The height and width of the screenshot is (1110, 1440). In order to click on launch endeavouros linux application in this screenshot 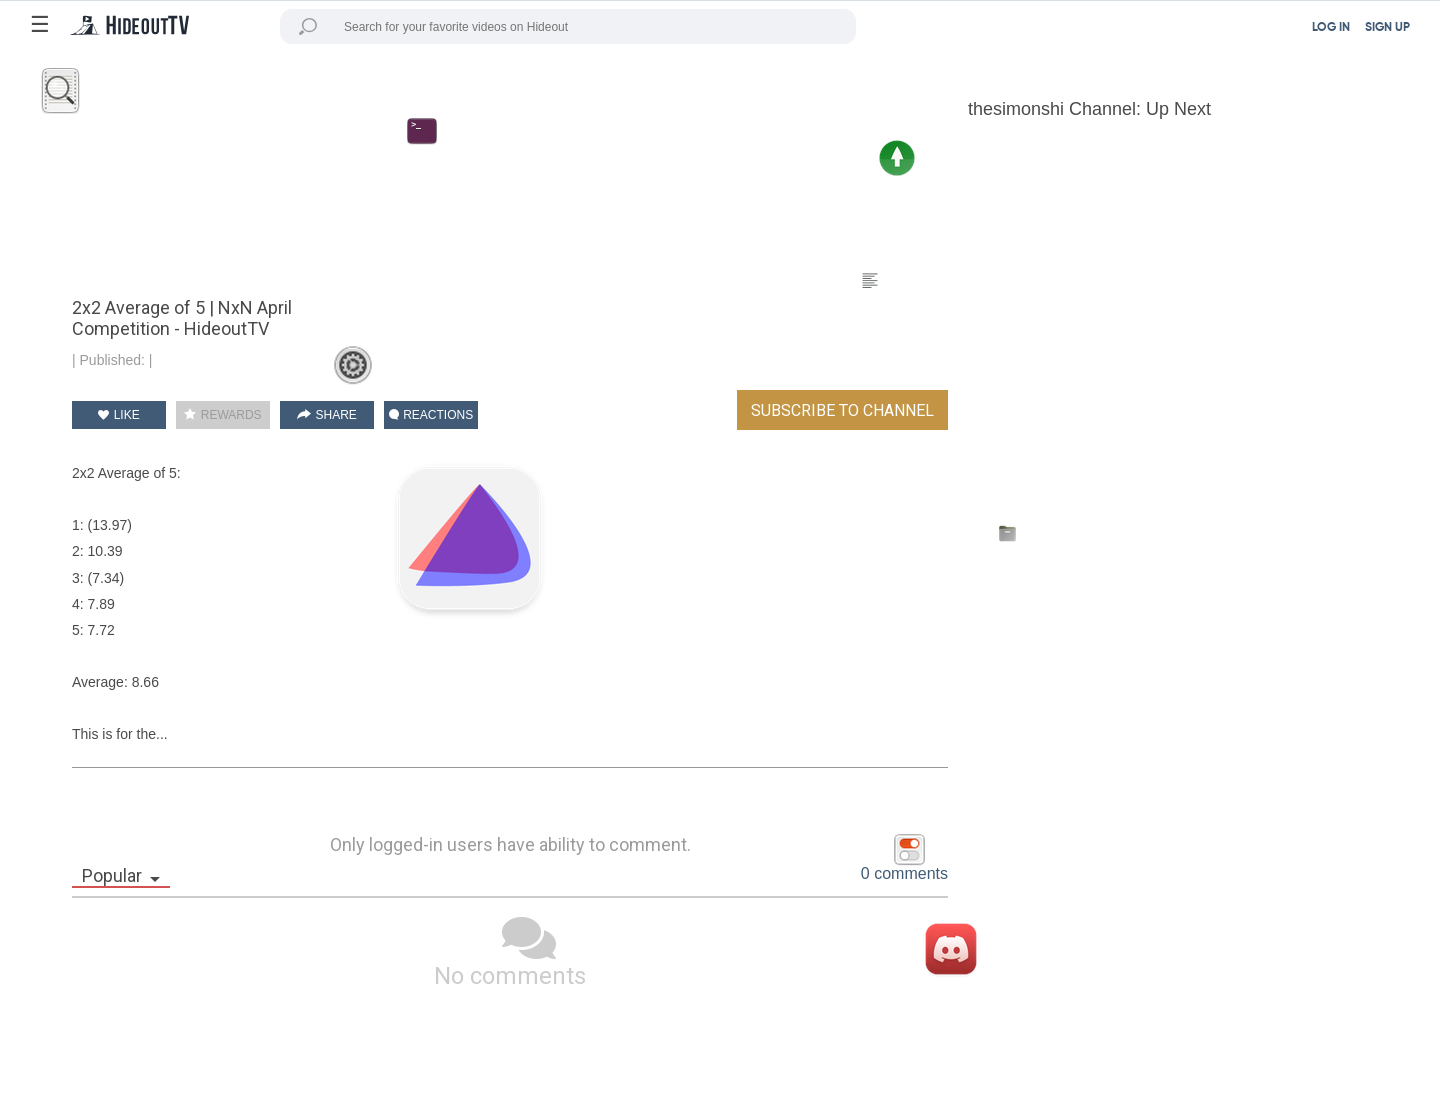, I will do `click(469, 538)`.